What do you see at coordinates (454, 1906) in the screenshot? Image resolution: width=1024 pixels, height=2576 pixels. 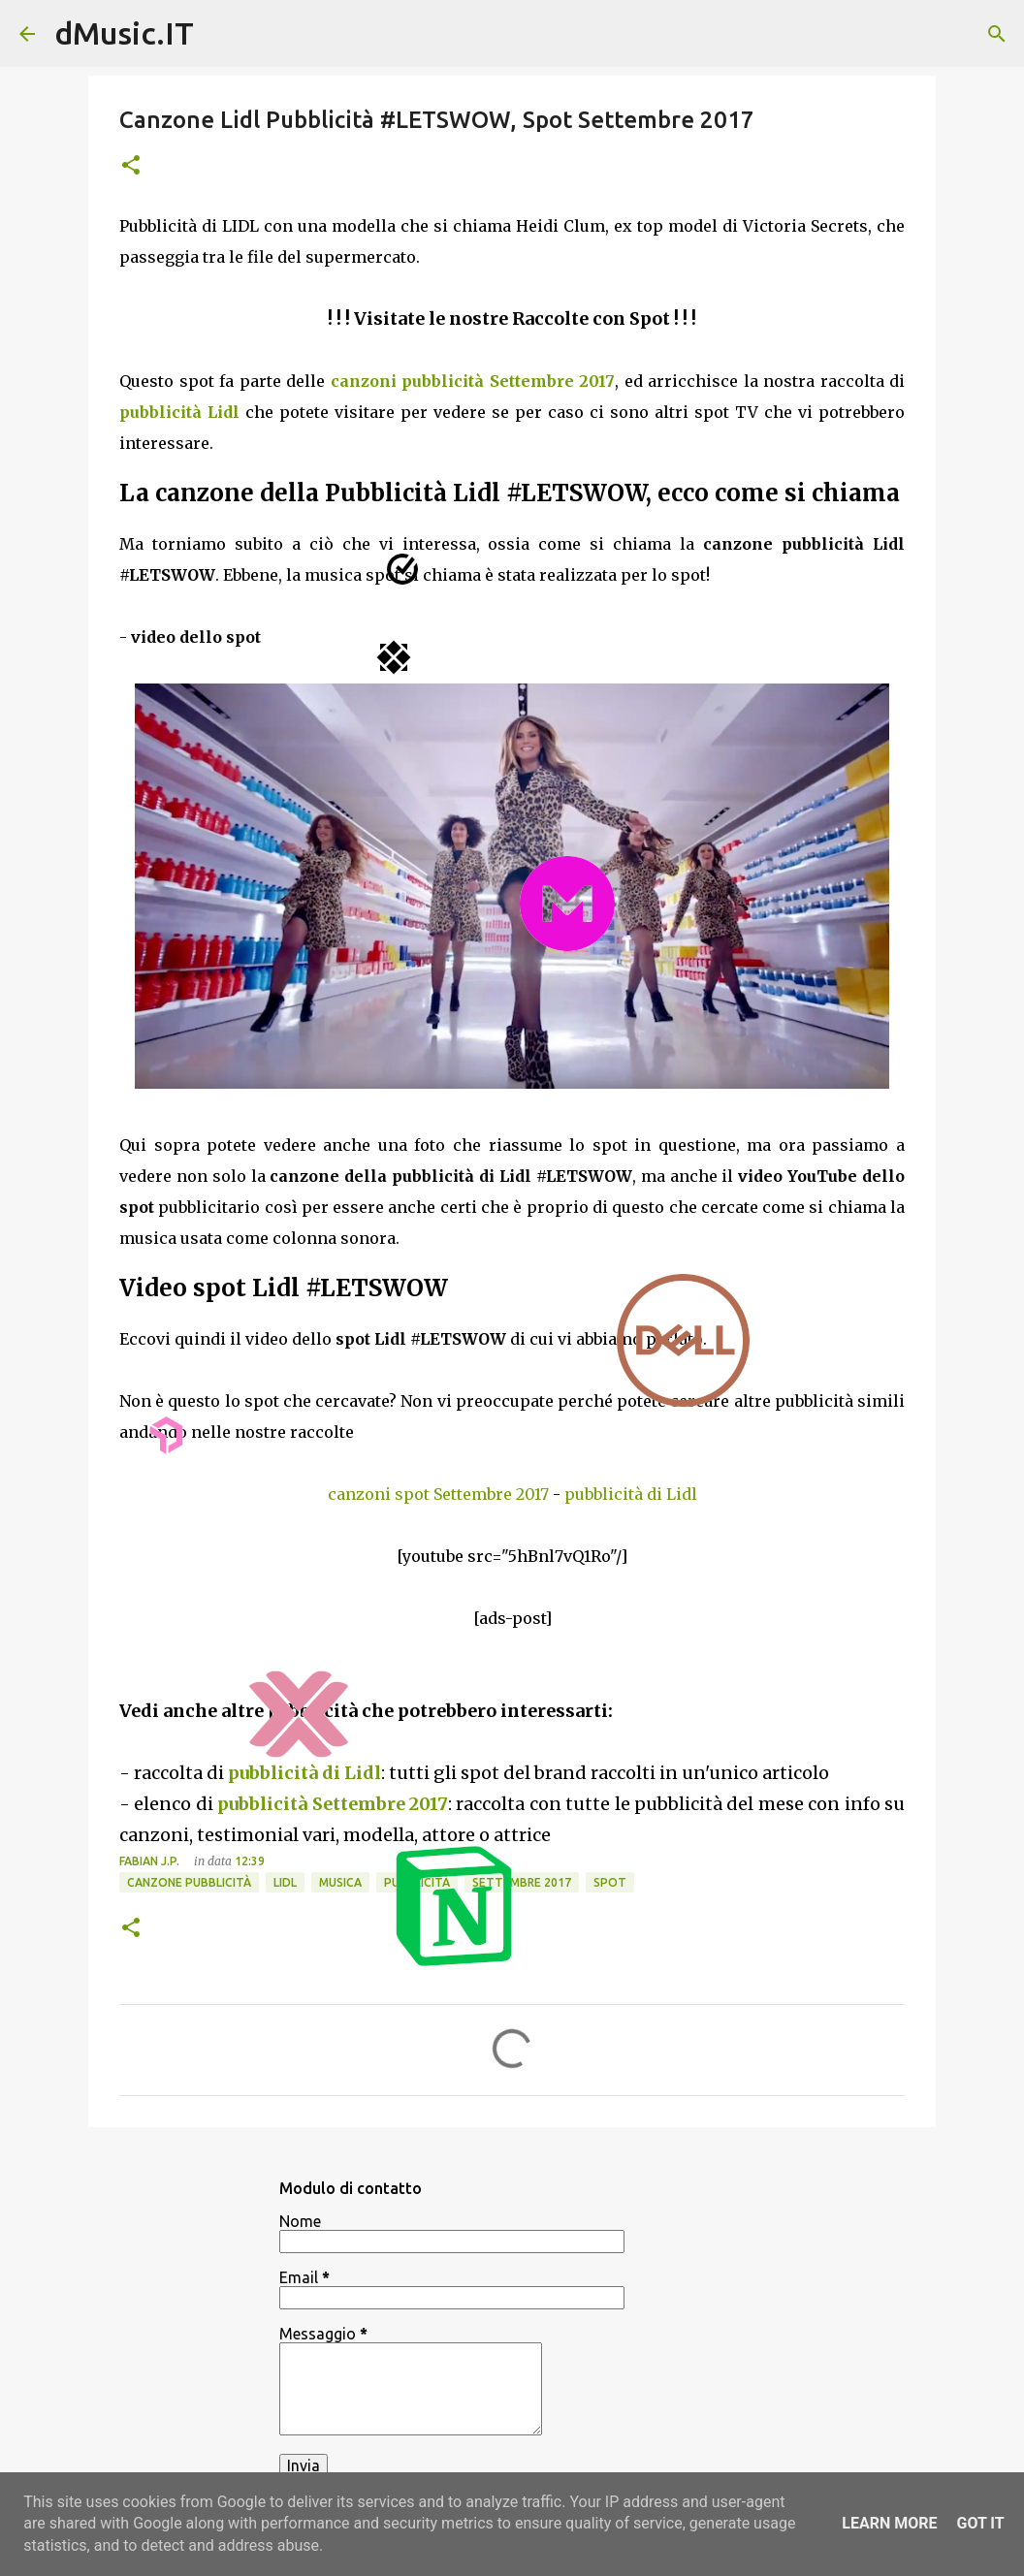 I see `open Notion app` at bounding box center [454, 1906].